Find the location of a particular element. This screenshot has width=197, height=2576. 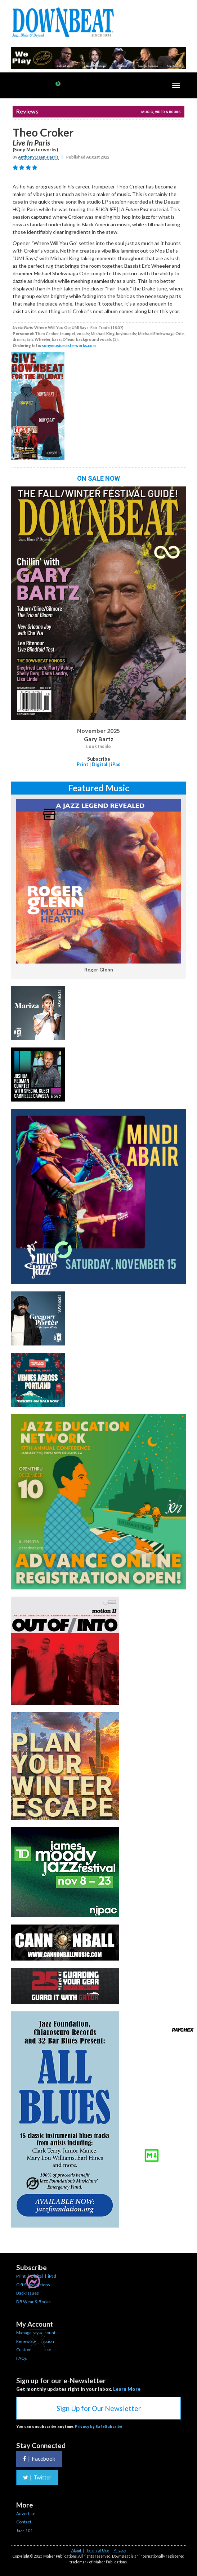

open Firefox browser is located at coordinates (58, 84).